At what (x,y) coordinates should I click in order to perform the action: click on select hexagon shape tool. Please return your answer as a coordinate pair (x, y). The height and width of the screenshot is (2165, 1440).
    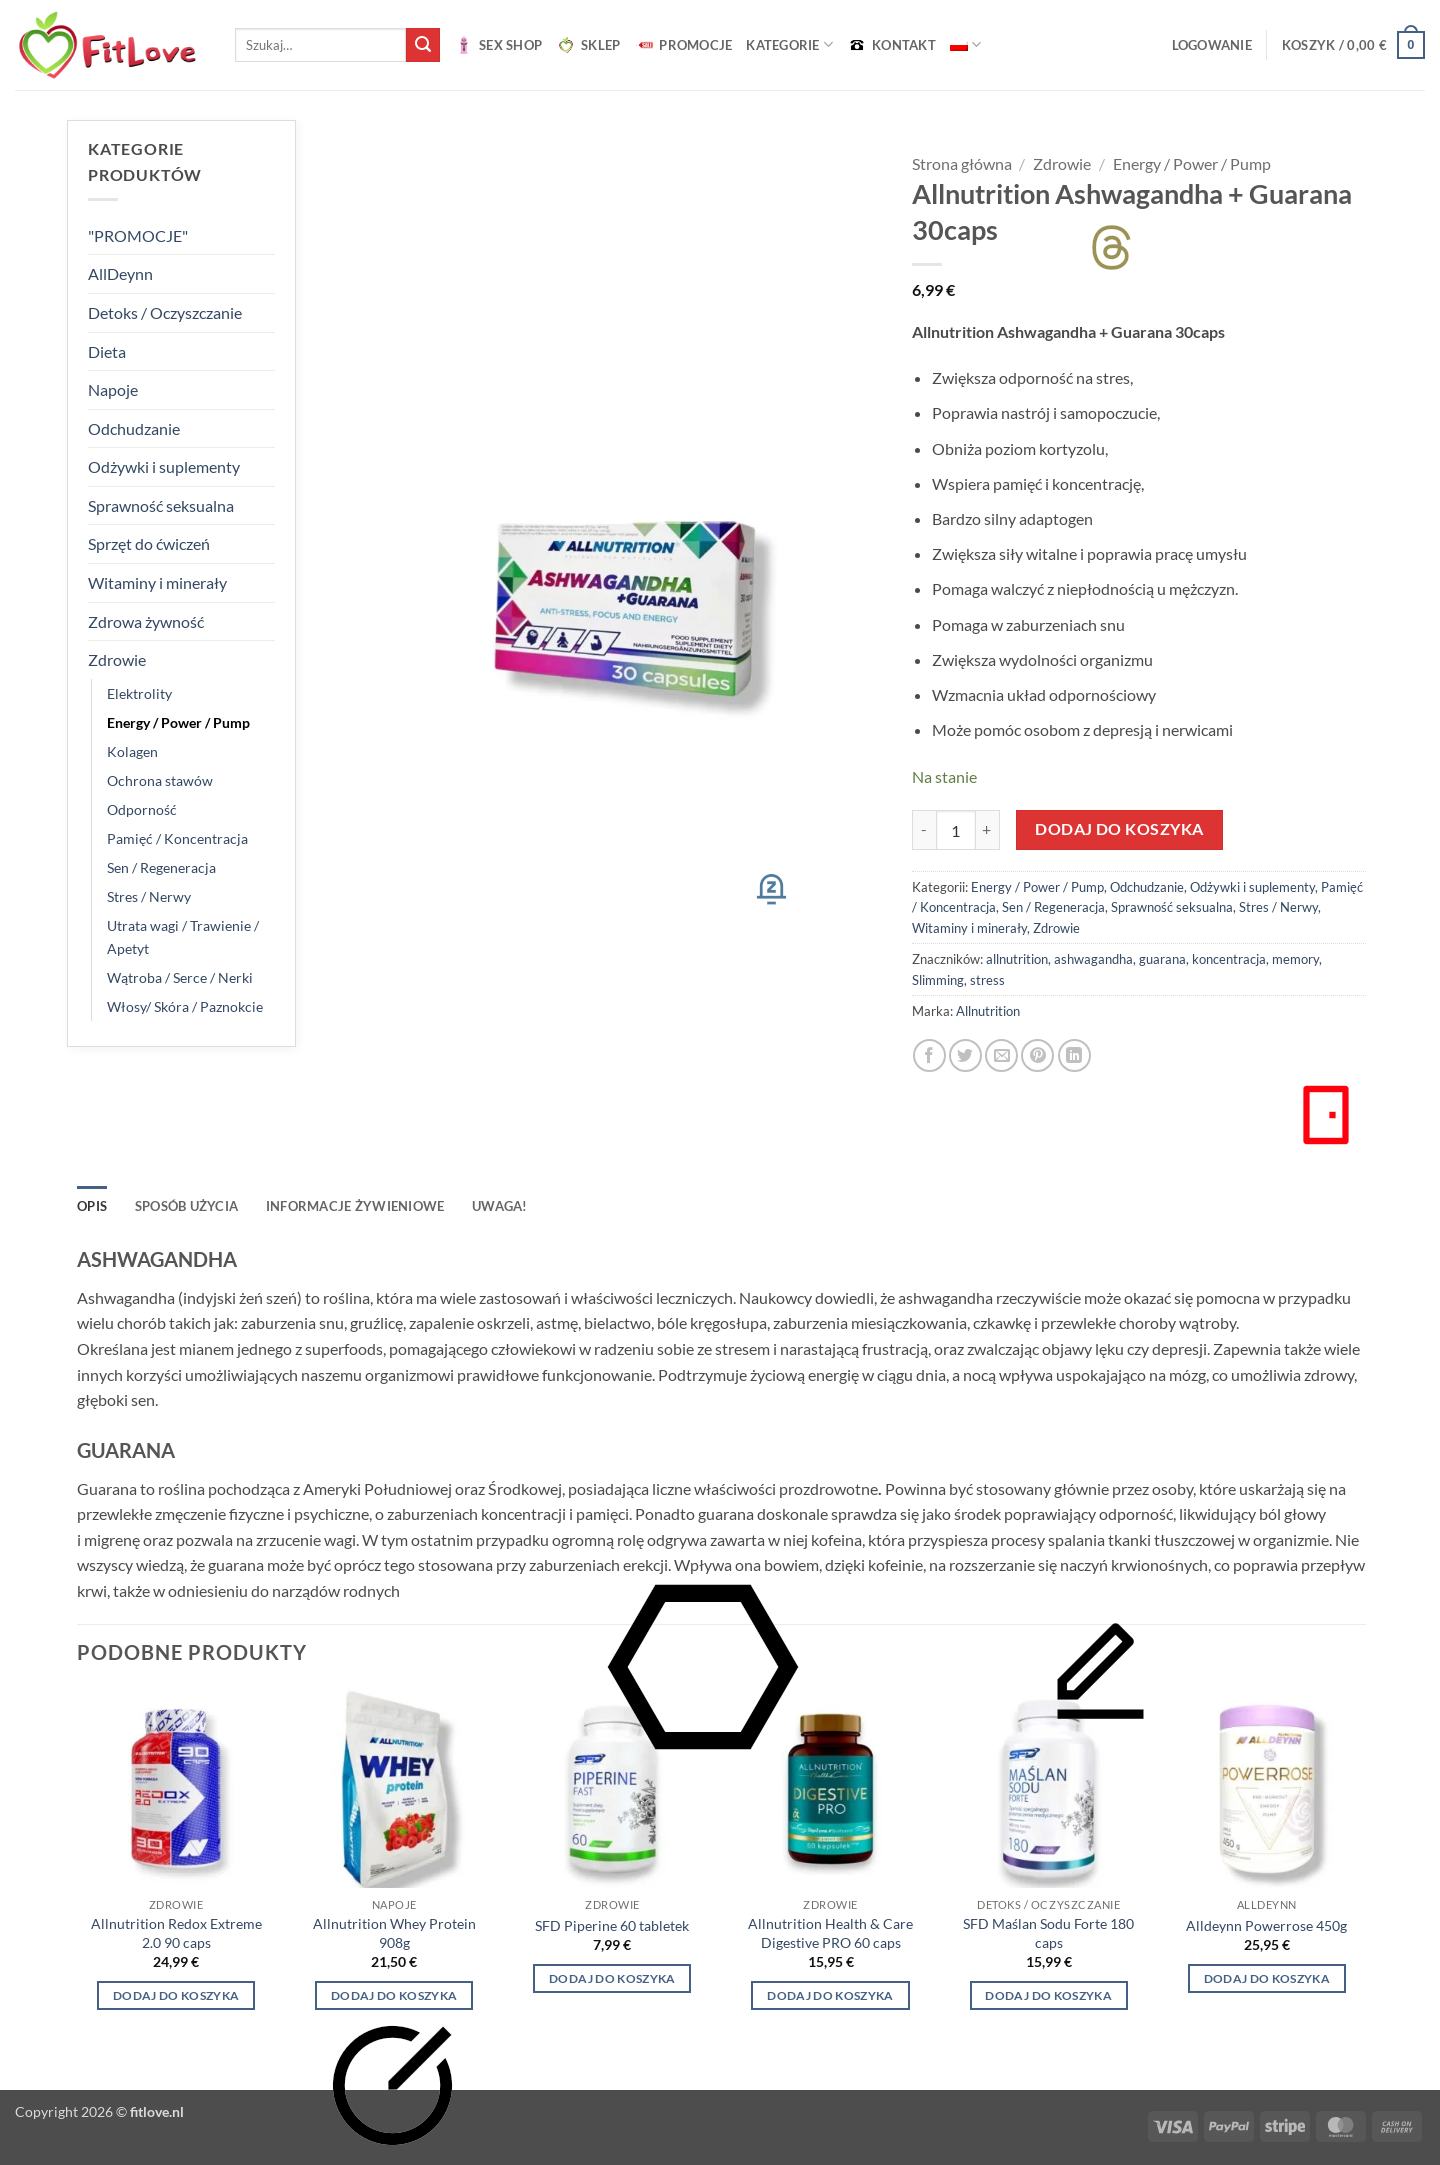
    Looking at the image, I should click on (703, 1667).